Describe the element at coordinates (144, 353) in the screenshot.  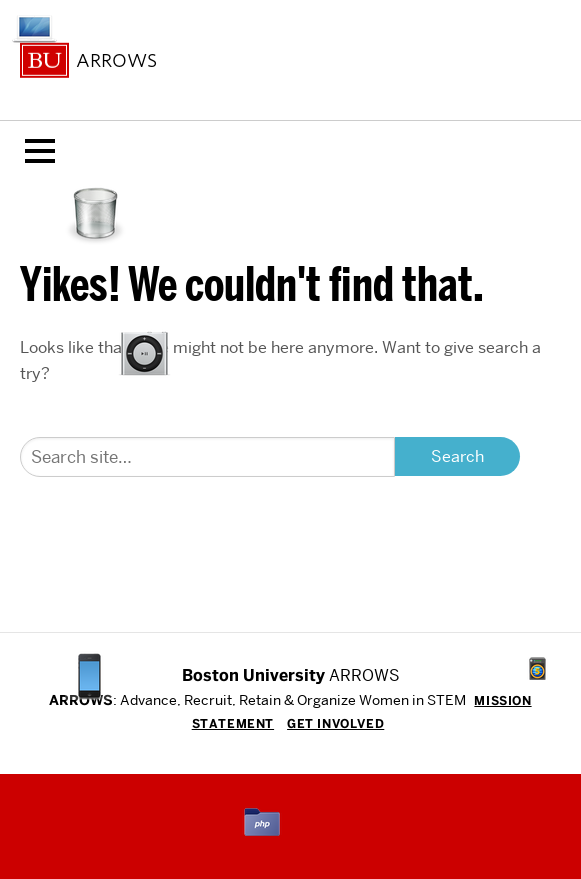
I see `iPod shuffle device connected` at that location.